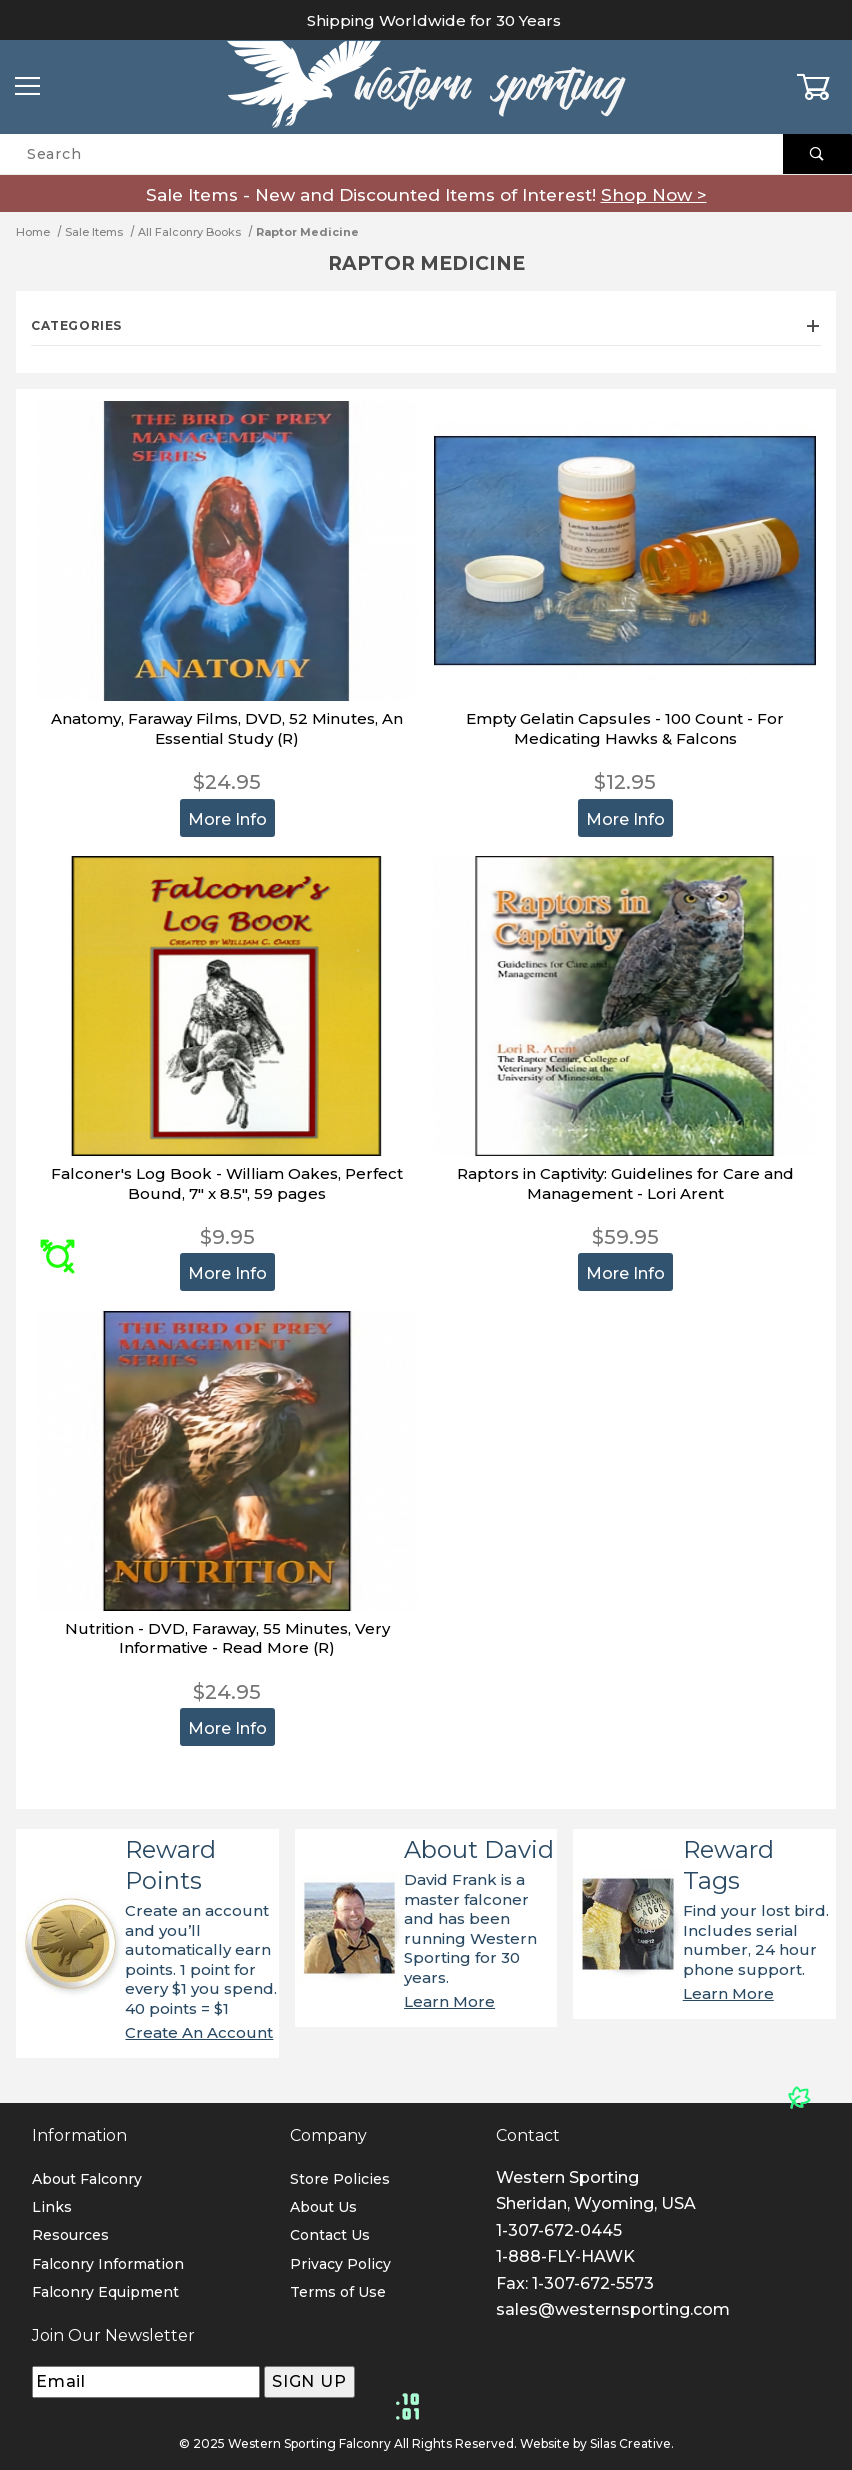 This screenshot has height=2470, width=852. Describe the element at coordinates (799, 2097) in the screenshot. I see `view eco-friendly or sustainable options` at that location.